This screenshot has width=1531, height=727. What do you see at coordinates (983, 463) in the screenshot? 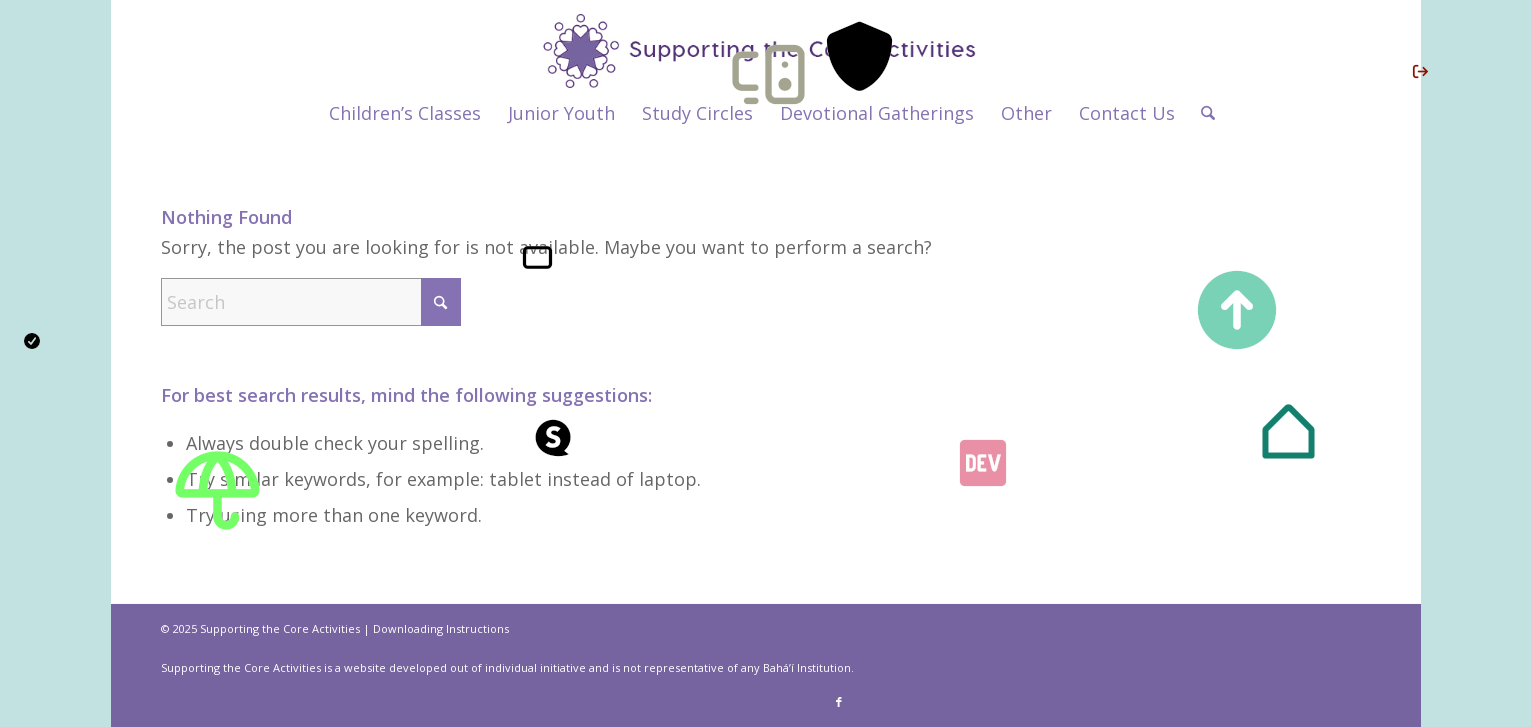
I see `dev.to community platform logo` at bounding box center [983, 463].